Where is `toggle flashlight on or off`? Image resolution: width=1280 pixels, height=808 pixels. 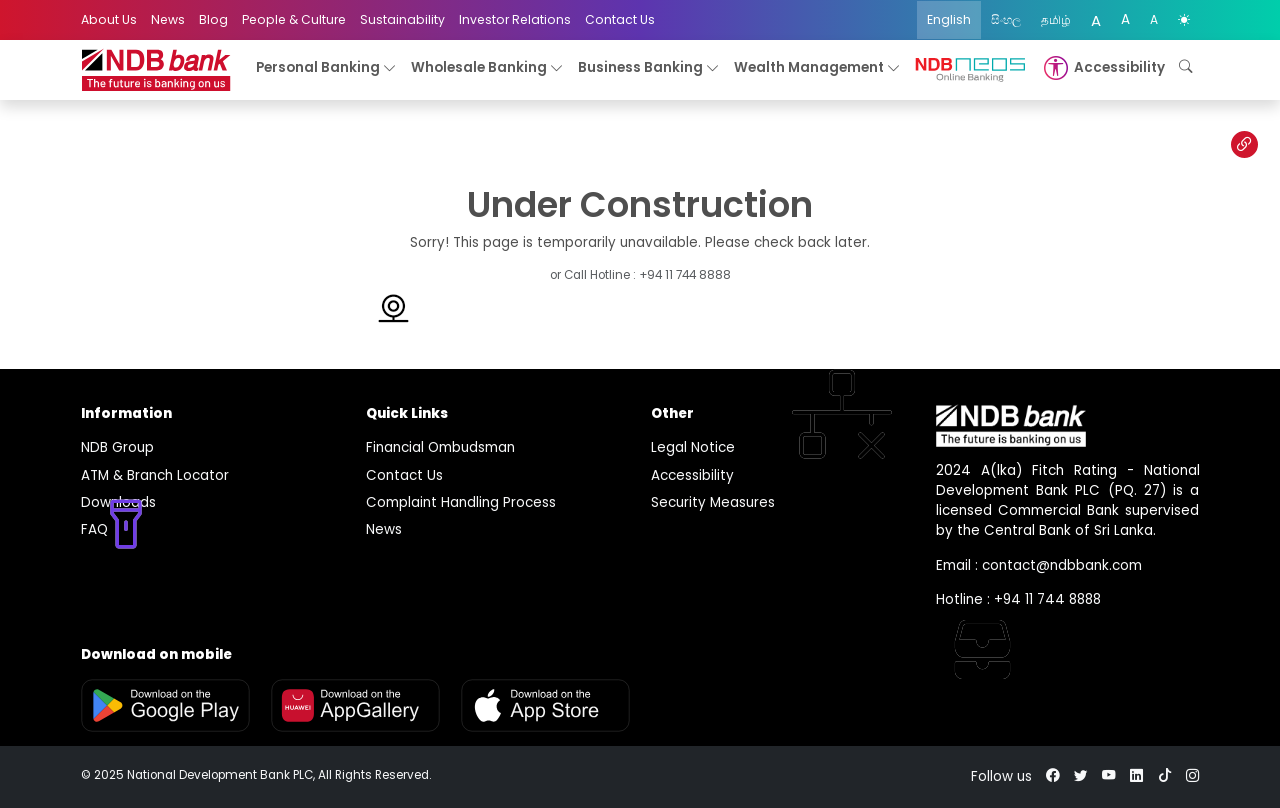
toggle flashlight on or off is located at coordinates (126, 524).